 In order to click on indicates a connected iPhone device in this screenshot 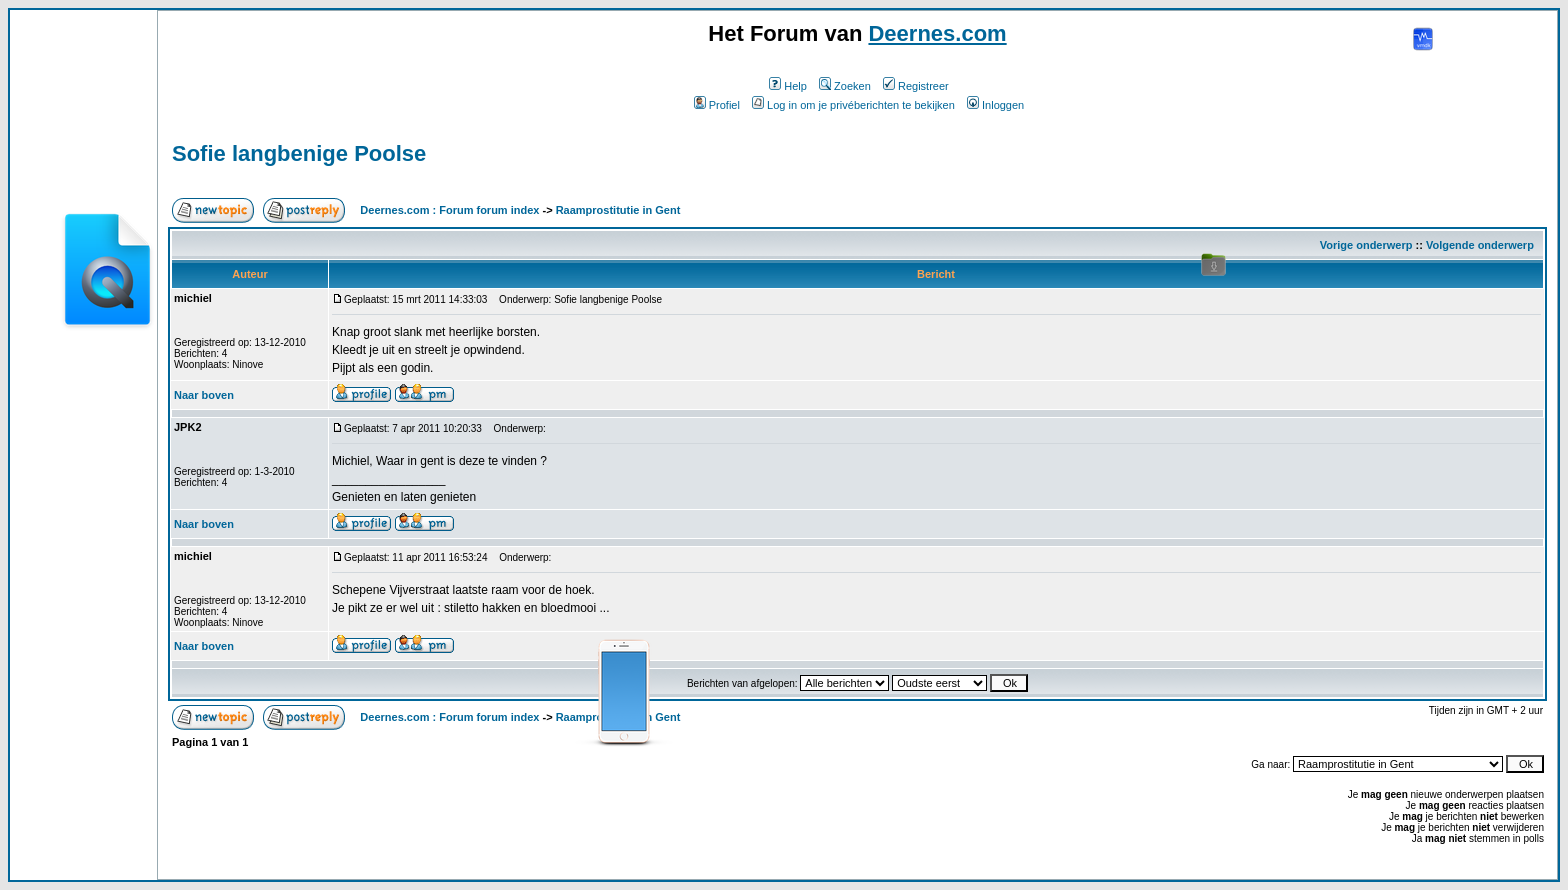, I will do `click(624, 693)`.